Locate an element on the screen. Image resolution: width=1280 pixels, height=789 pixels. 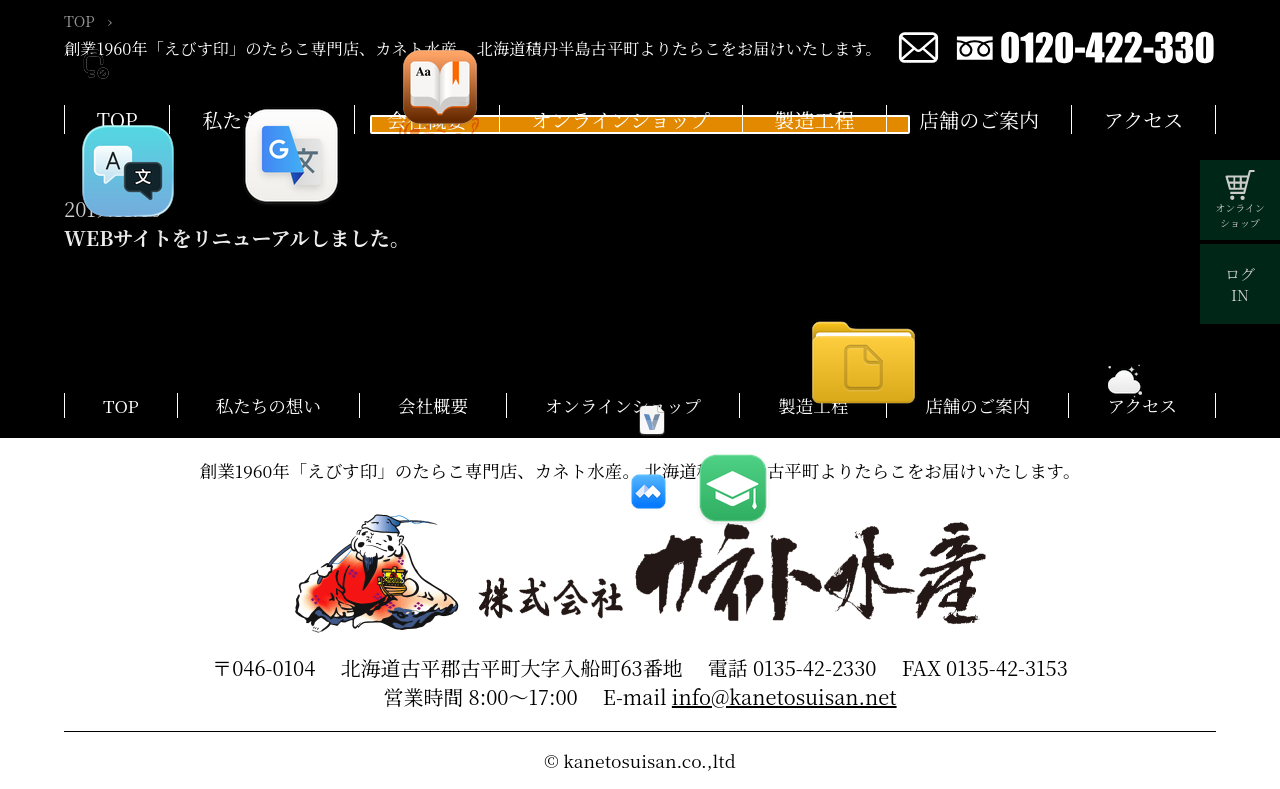
indicates overcast or cloudy conditions at night is located at coordinates (1125, 381).